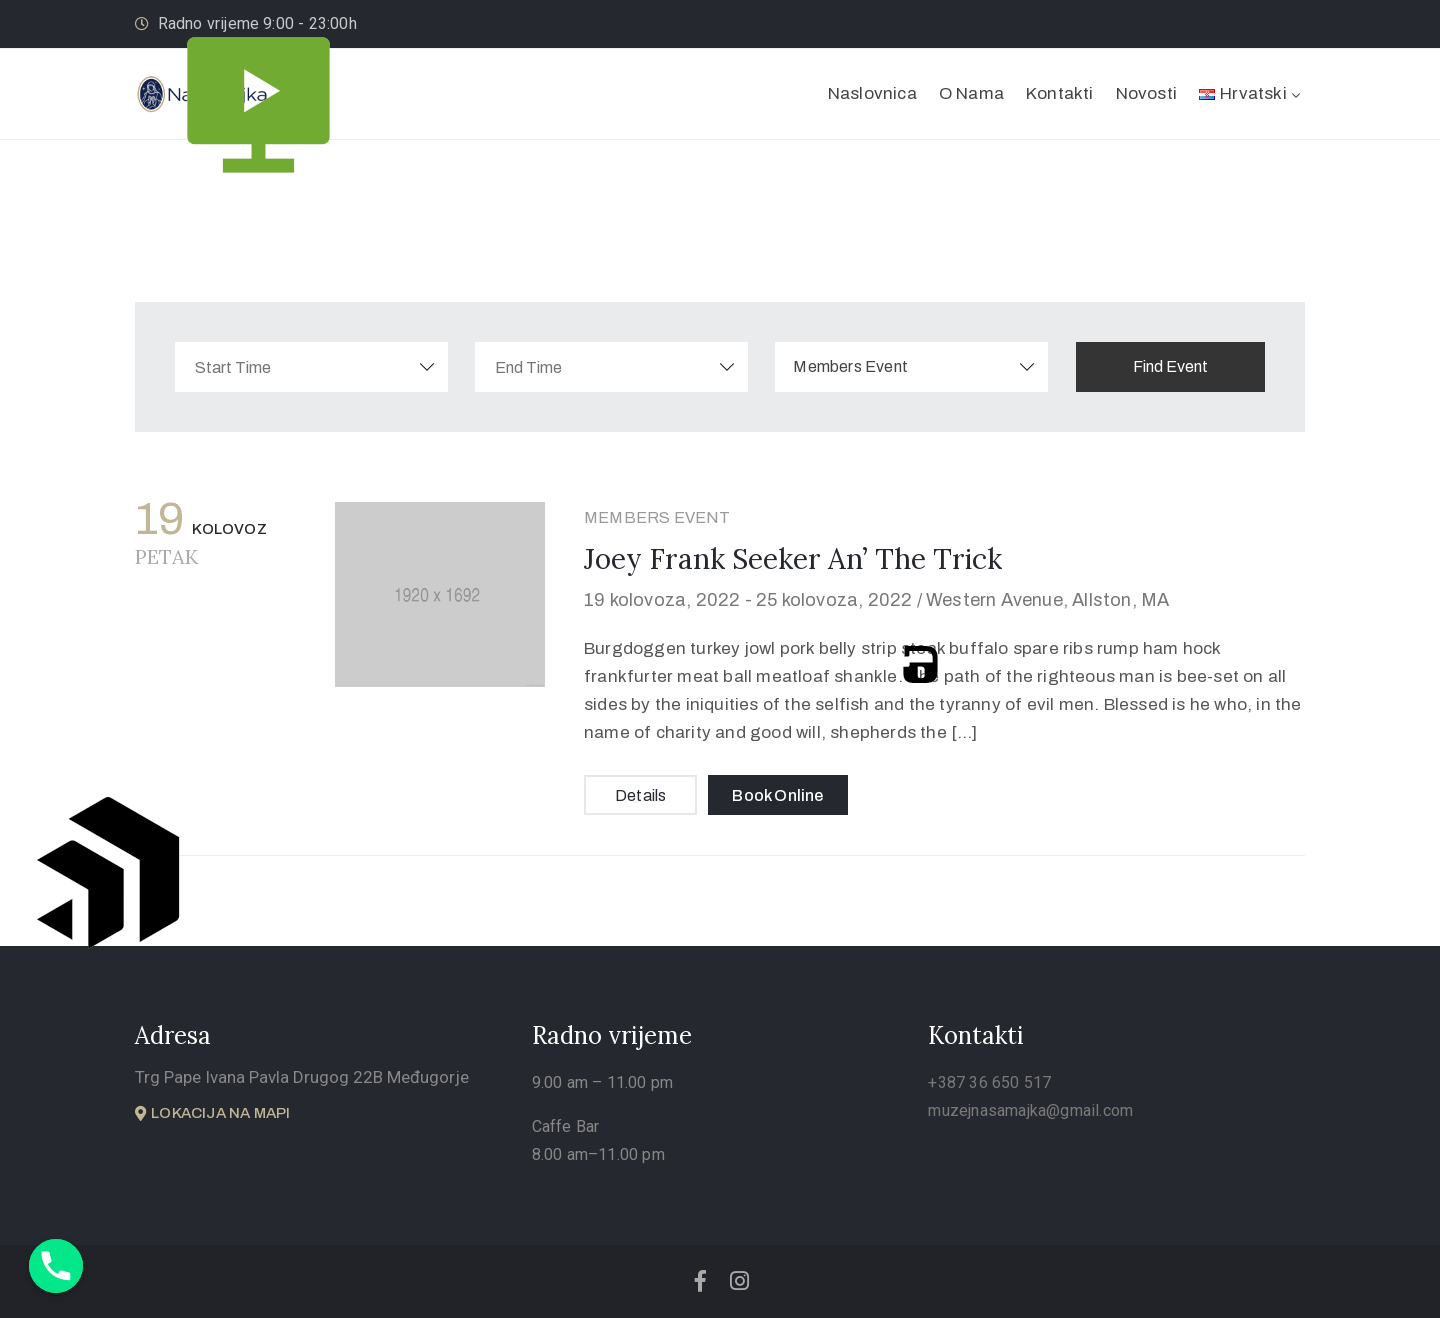 The width and height of the screenshot is (1440, 1318). I want to click on start a presentation slideshow, so click(258, 101).